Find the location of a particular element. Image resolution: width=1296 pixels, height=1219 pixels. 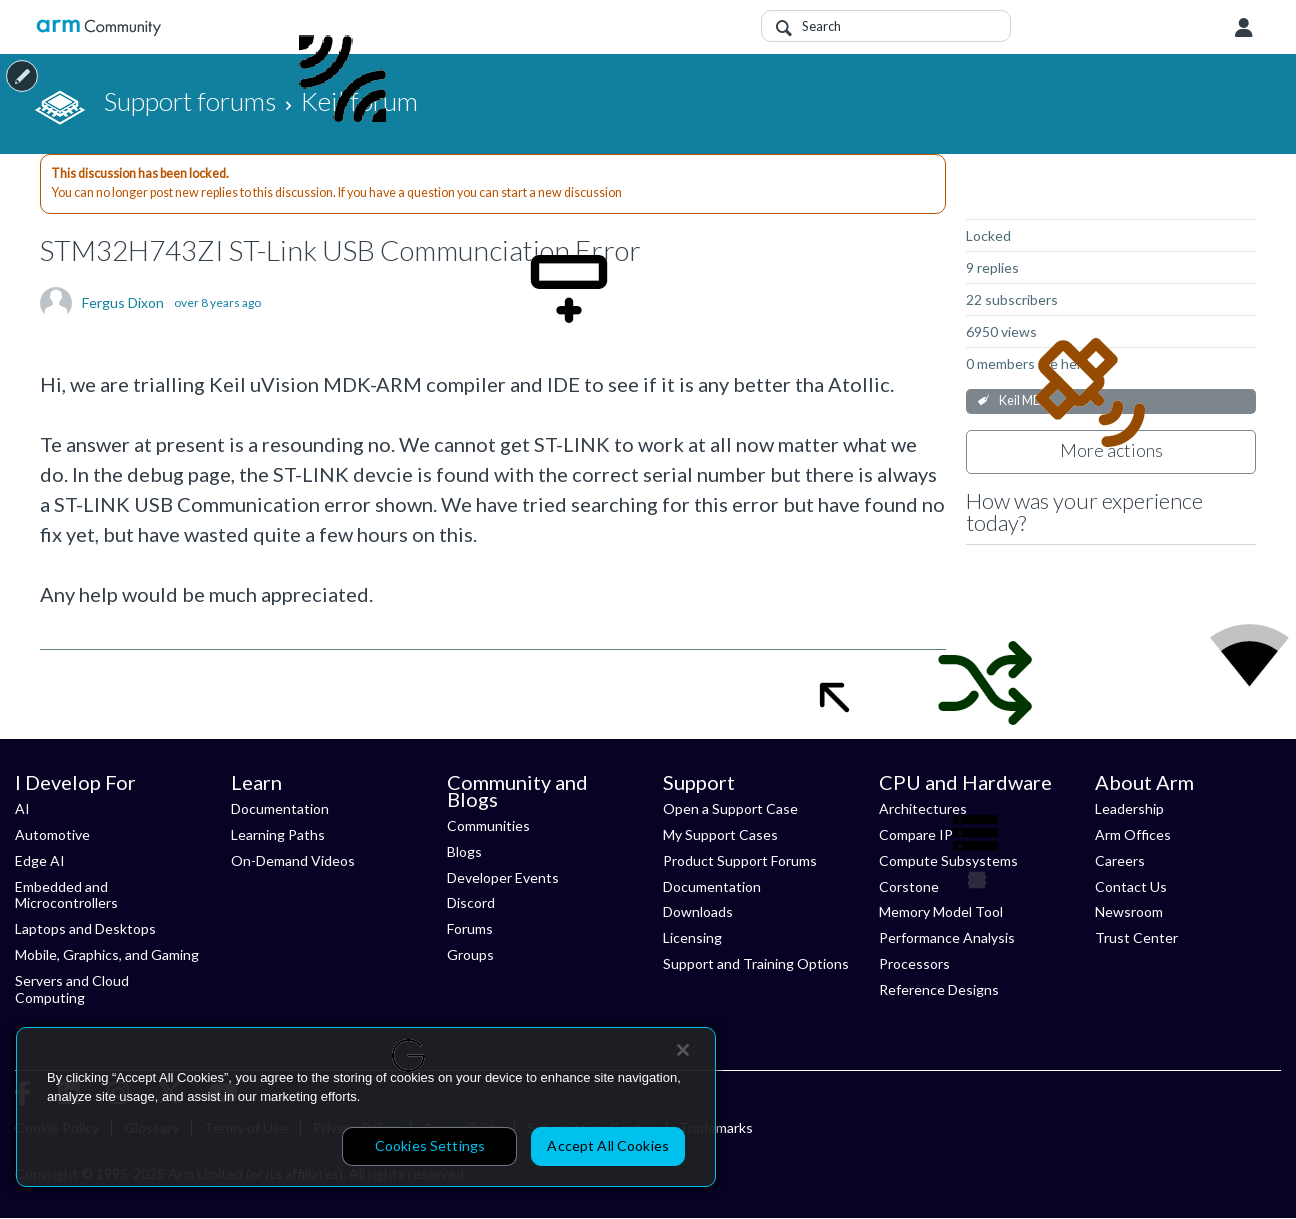

indicates equality or comparison function is located at coordinates (977, 880).